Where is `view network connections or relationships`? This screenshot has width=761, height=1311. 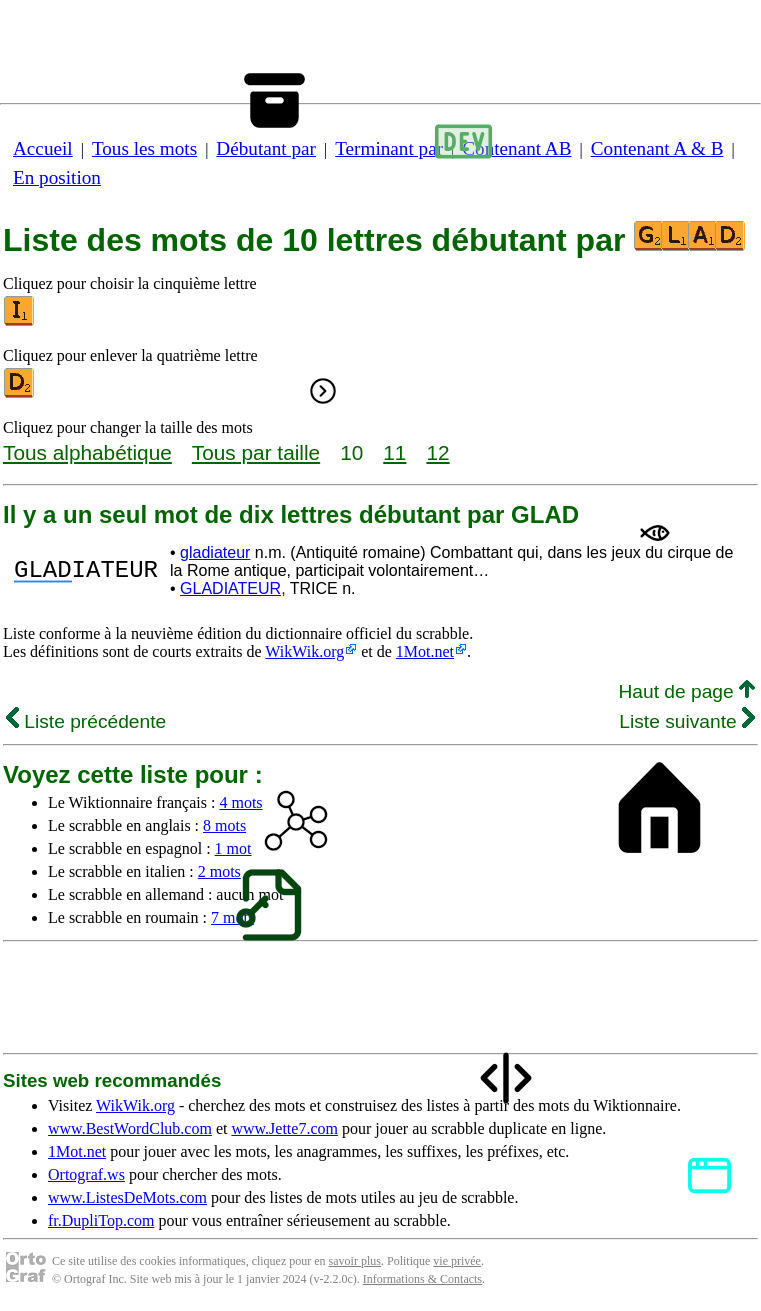
view network connections or relationships is located at coordinates (296, 822).